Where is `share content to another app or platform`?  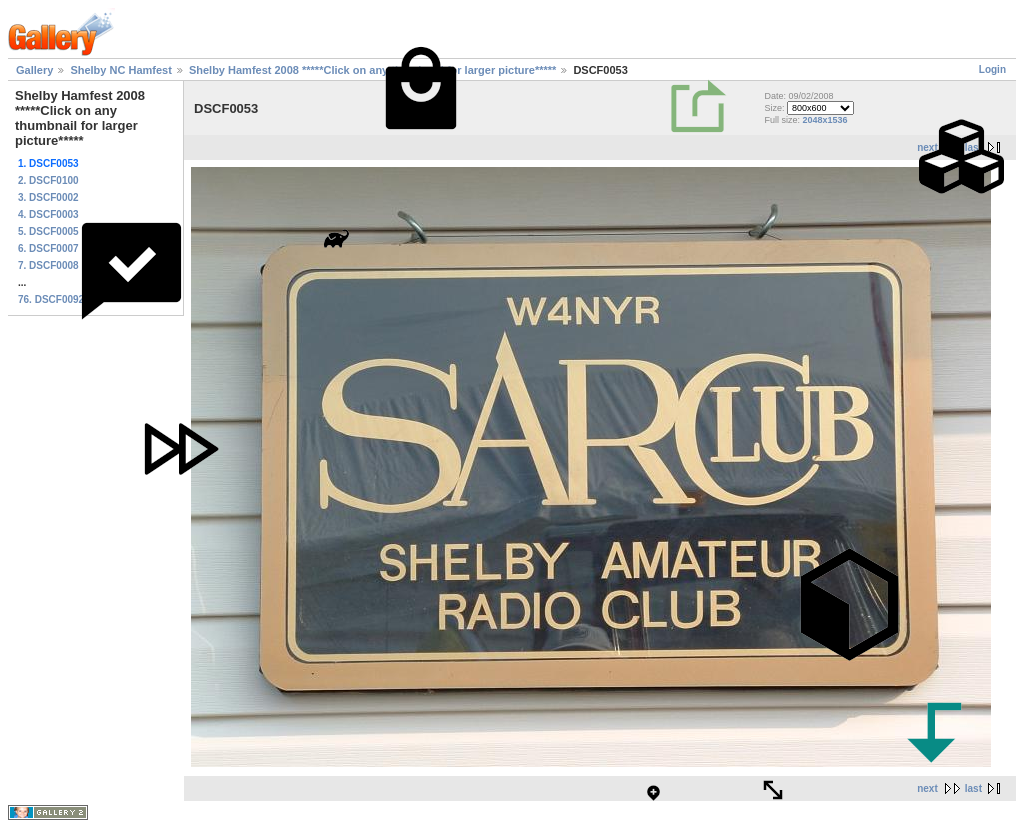 share content to another app or platform is located at coordinates (697, 108).